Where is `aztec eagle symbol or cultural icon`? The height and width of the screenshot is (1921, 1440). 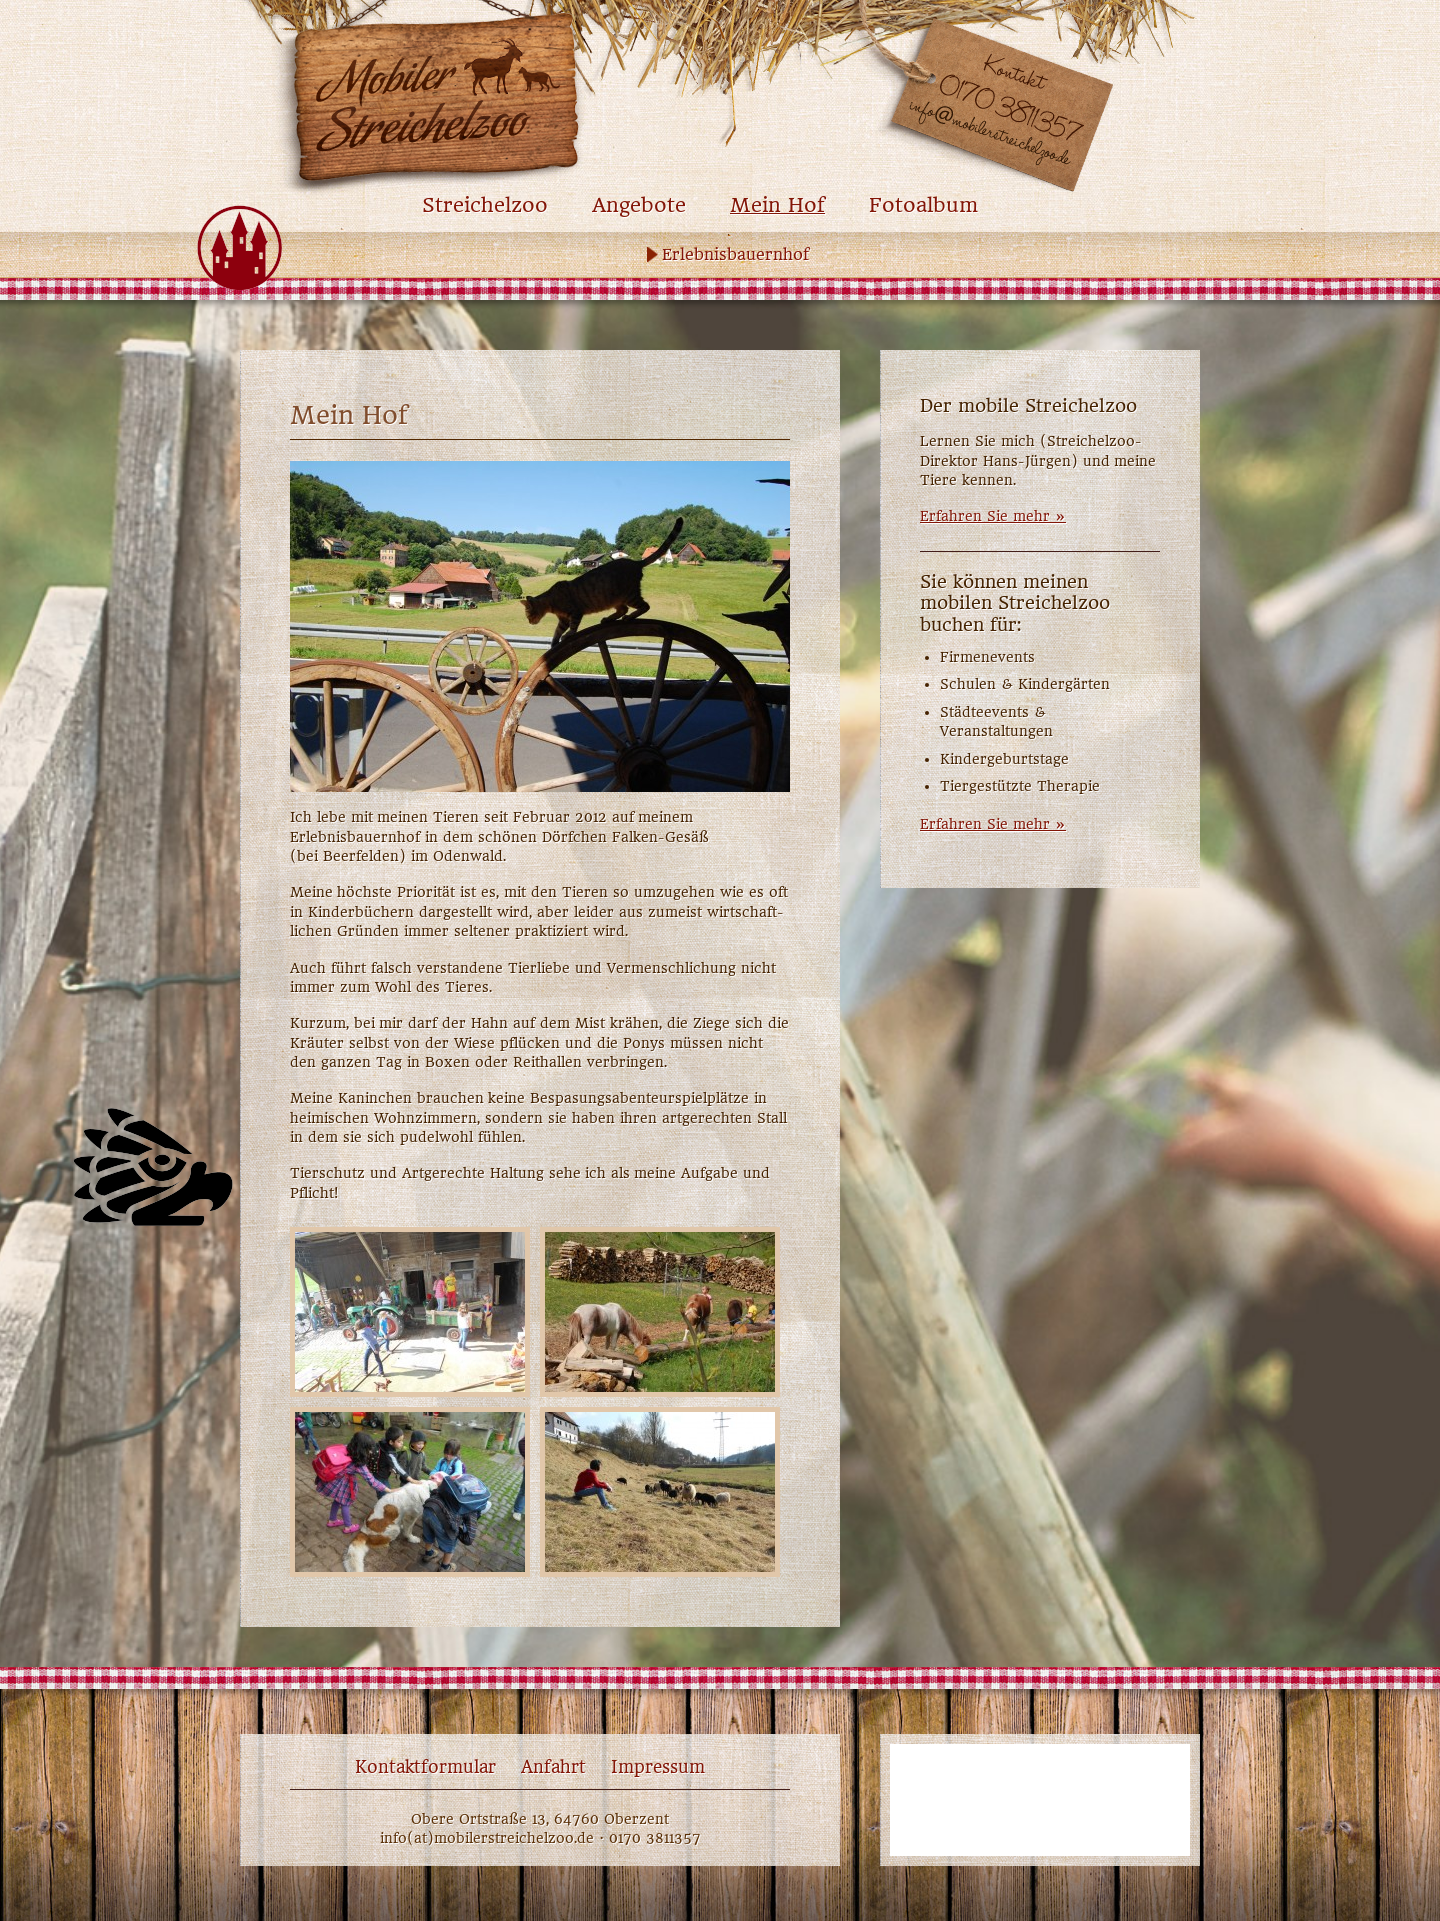 aztec eagle symbol or cultural icon is located at coordinates (153, 1167).